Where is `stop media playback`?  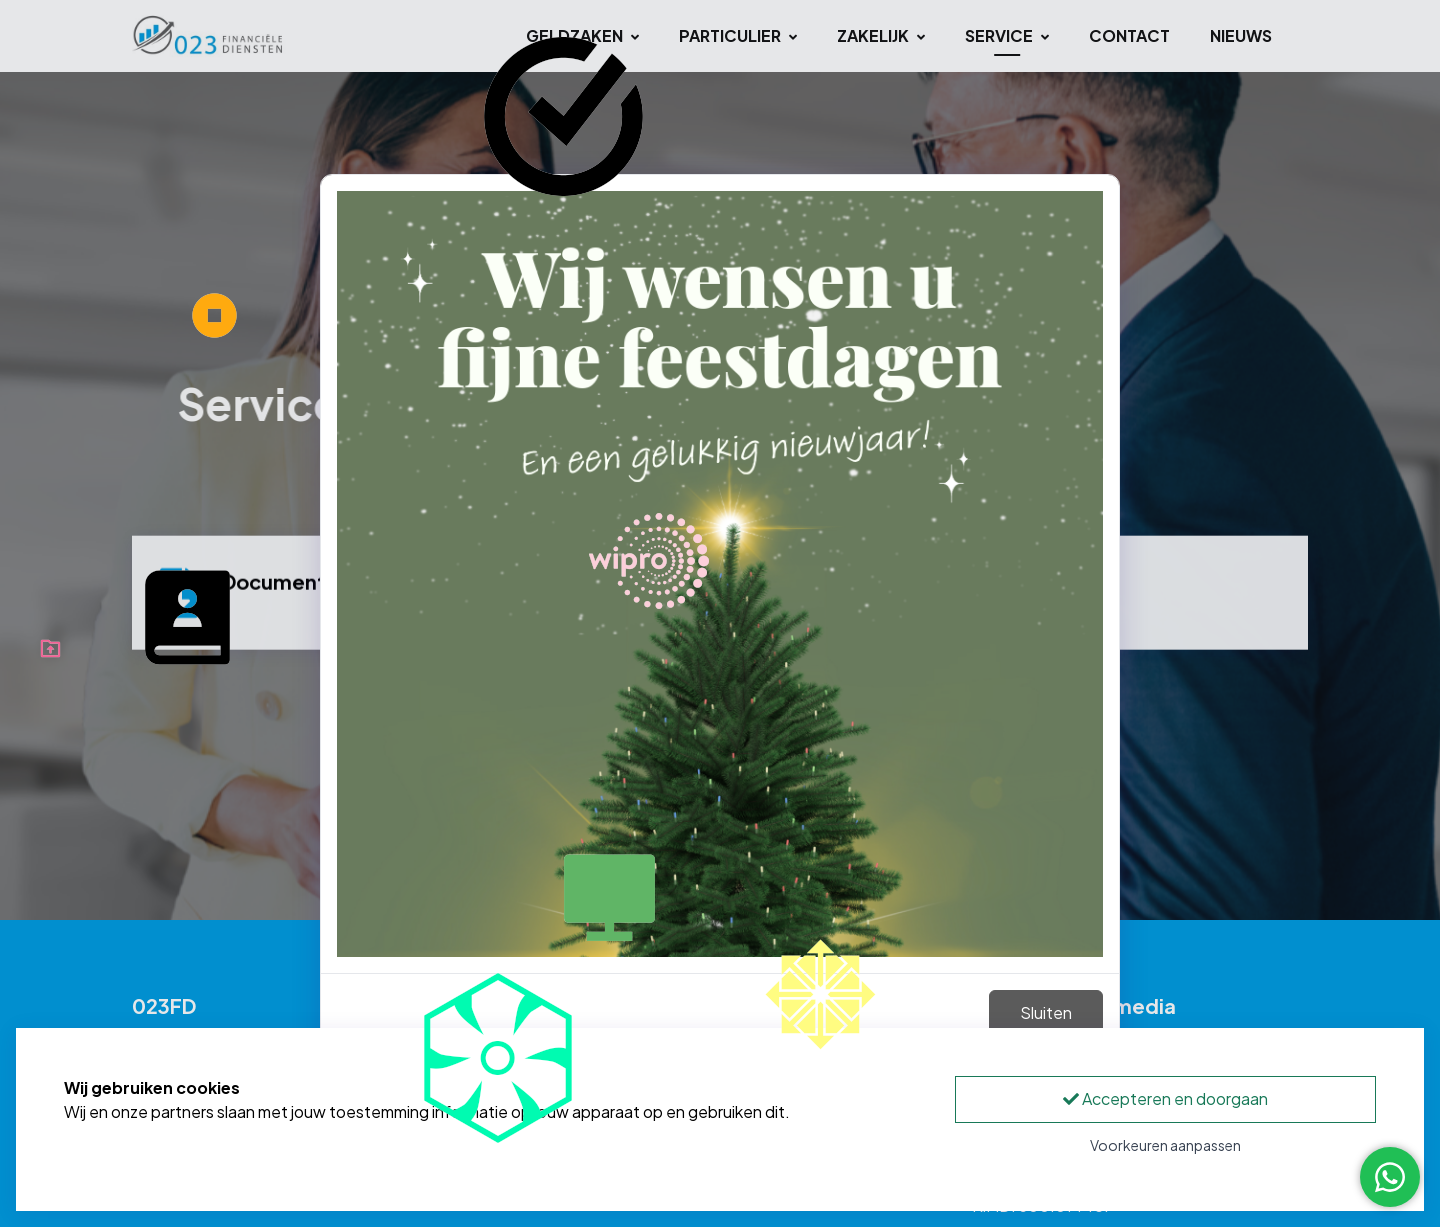 stop media playback is located at coordinates (214, 315).